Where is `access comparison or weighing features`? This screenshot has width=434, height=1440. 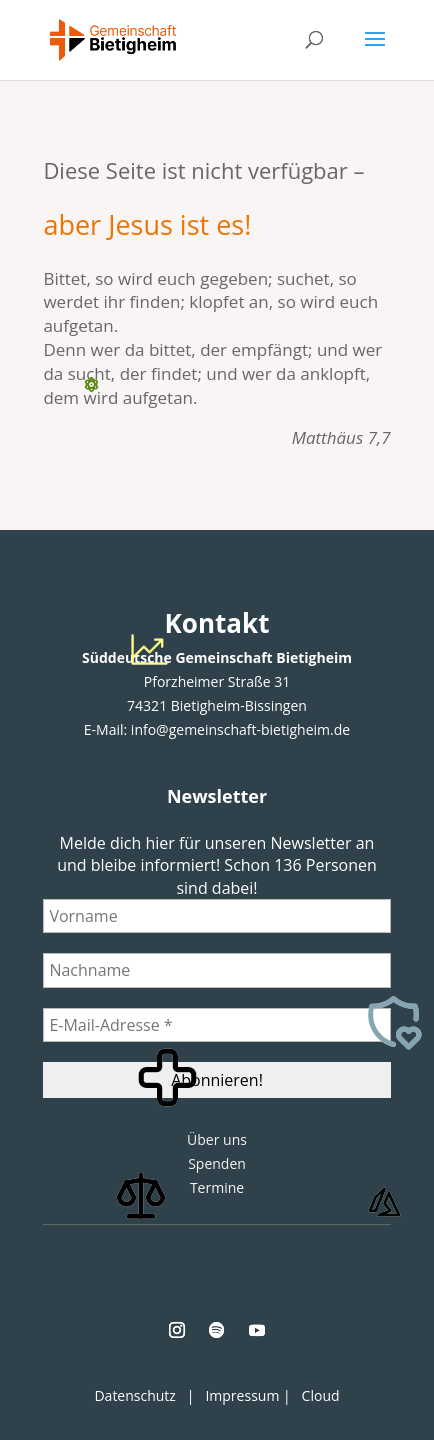 access comparison or weighing features is located at coordinates (141, 1197).